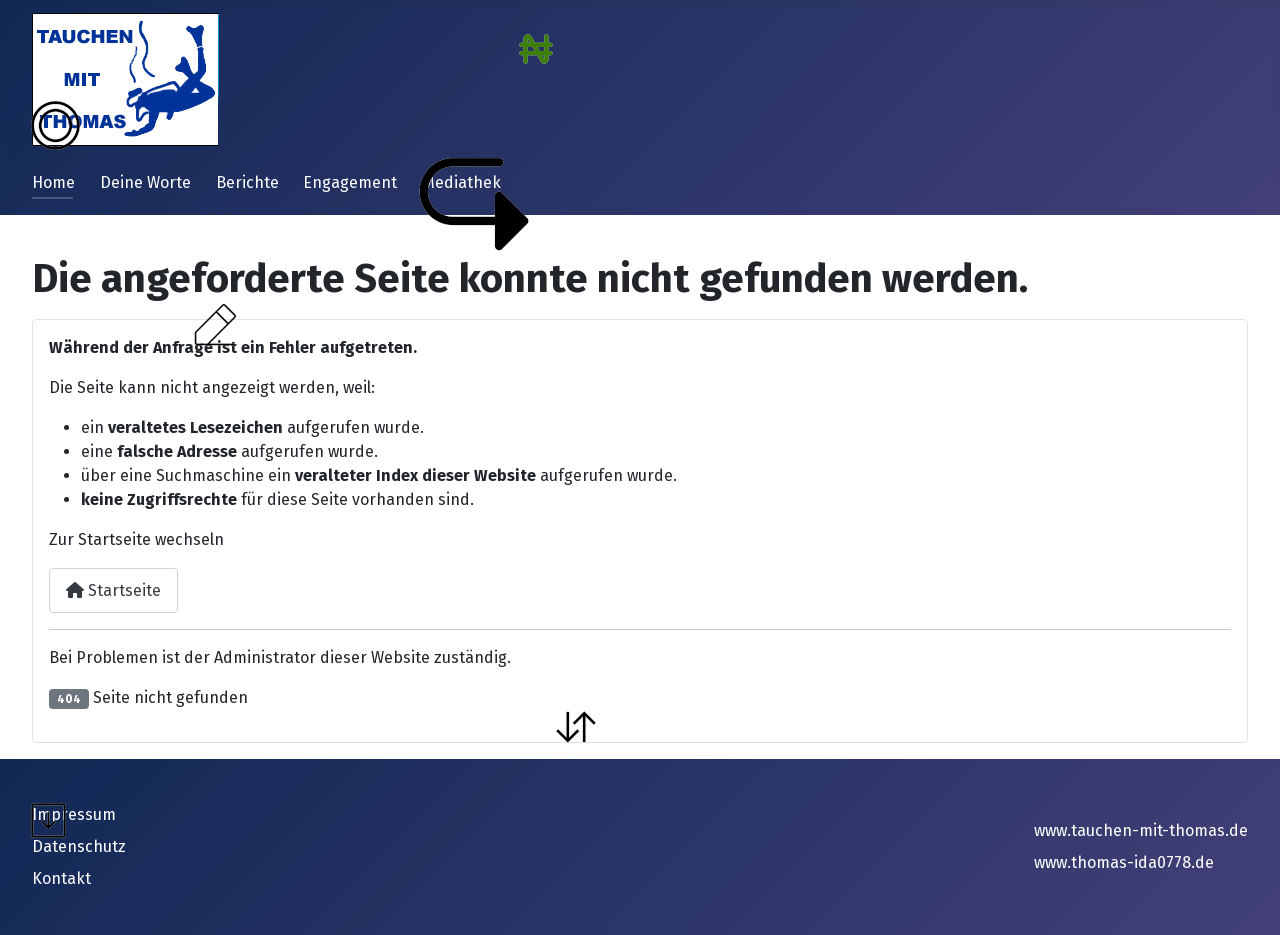  What do you see at coordinates (536, 49) in the screenshot?
I see `indicates Nigerian naira currency` at bounding box center [536, 49].